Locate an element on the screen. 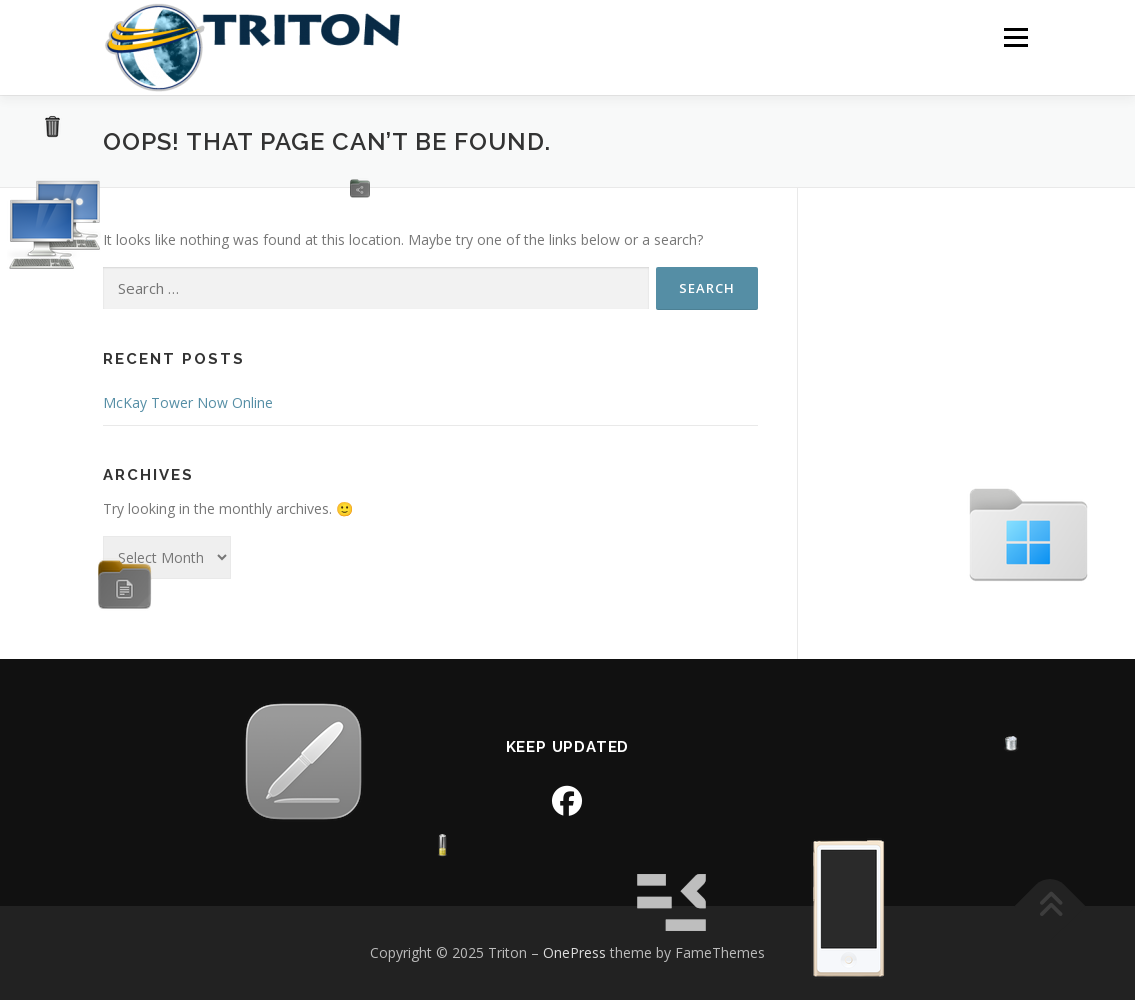  indicates low battery level is located at coordinates (442, 845).